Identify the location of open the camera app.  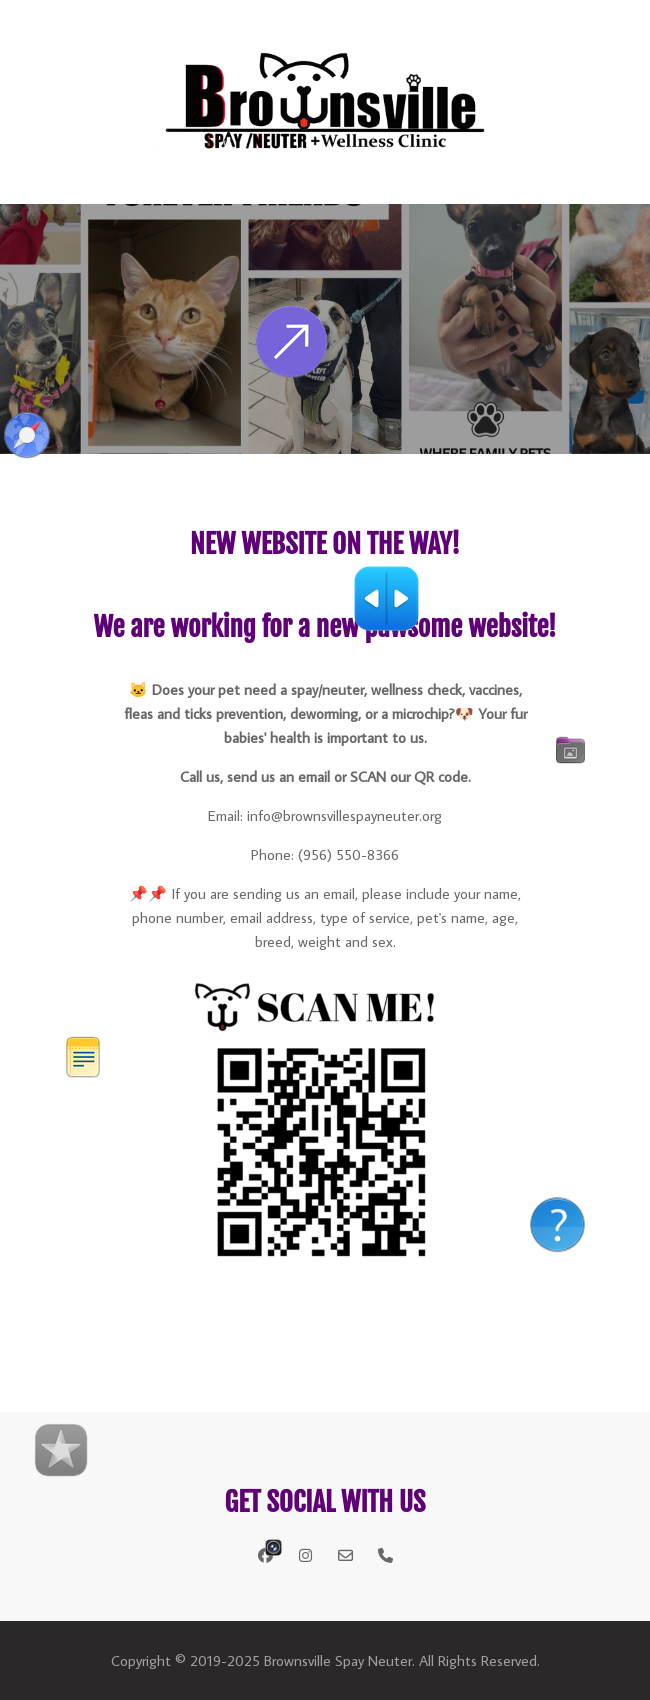
(273, 1547).